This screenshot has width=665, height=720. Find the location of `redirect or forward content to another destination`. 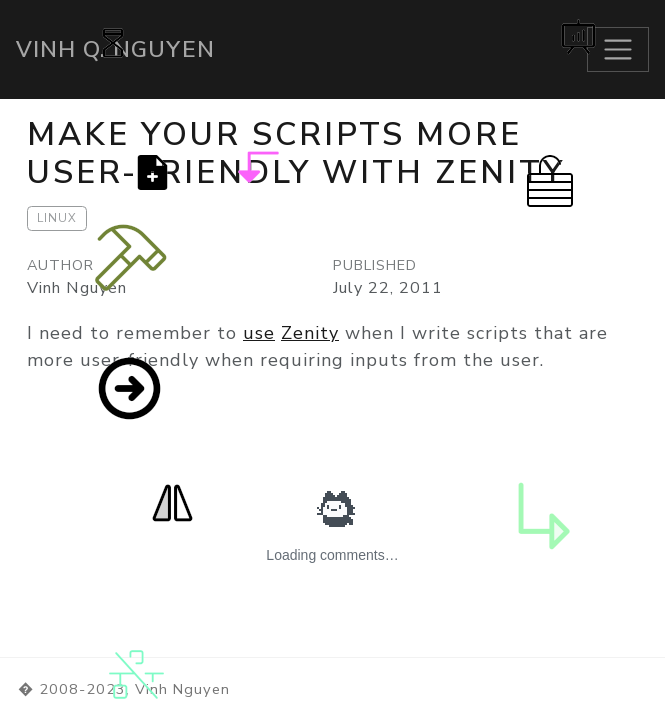

redirect or forward content to another destination is located at coordinates (539, 516).